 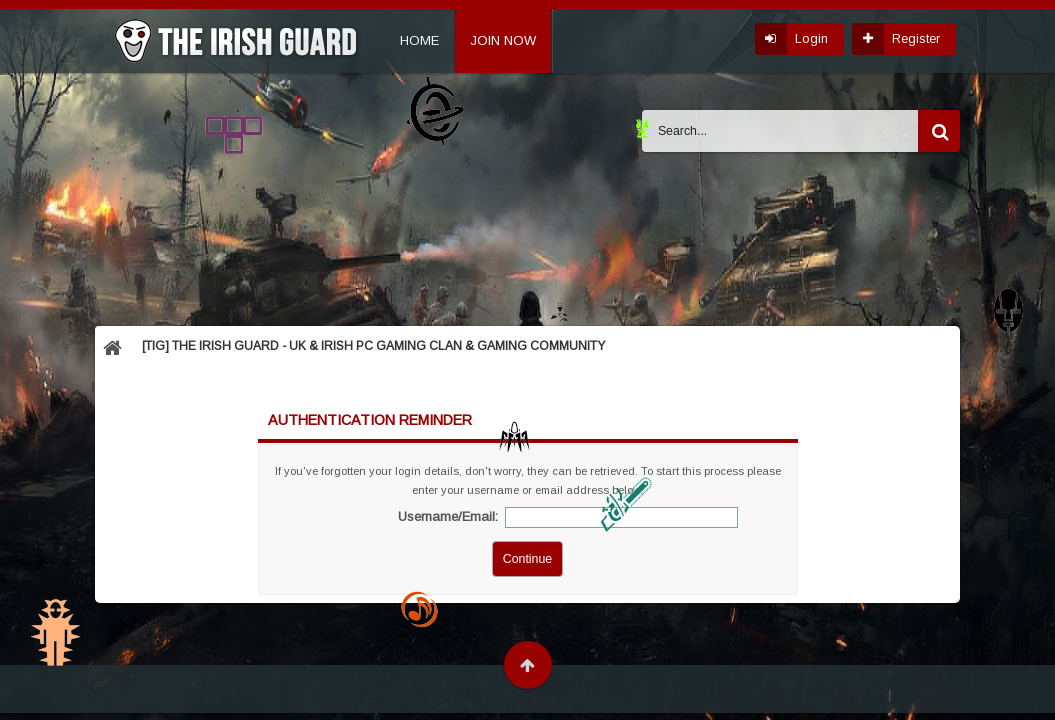 What do you see at coordinates (626, 504) in the screenshot?
I see `chainsaw tool or equipment icon` at bounding box center [626, 504].